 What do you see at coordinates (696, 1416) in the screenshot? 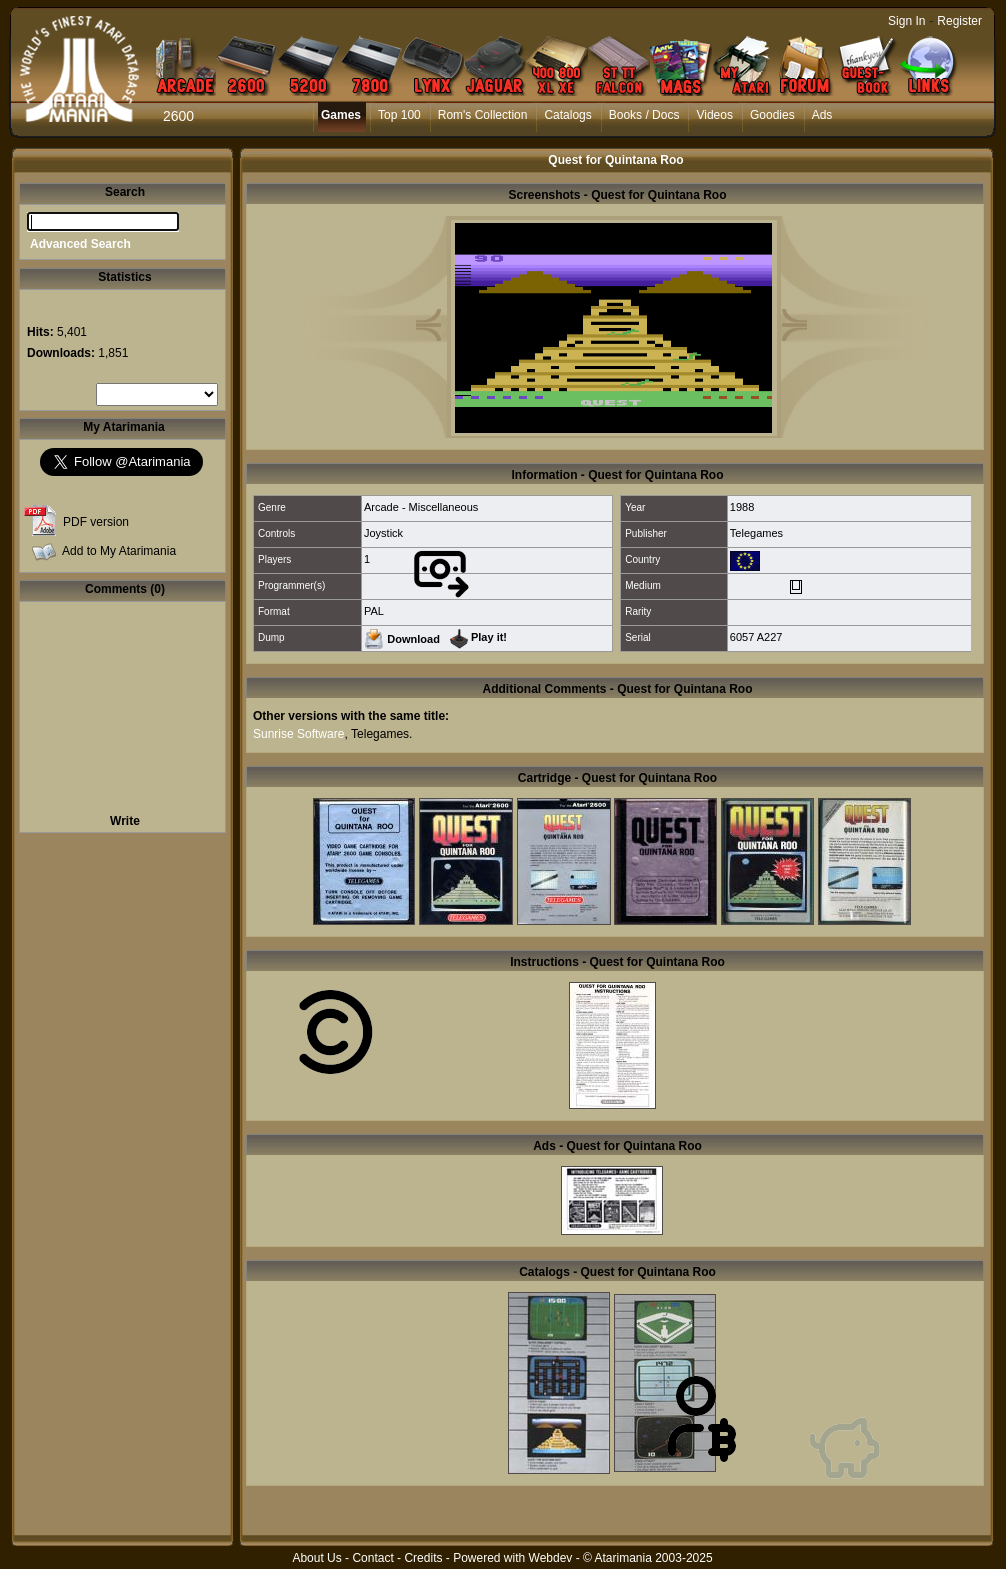
I see `view user's bitcoin wallet or balance` at bounding box center [696, 1416].